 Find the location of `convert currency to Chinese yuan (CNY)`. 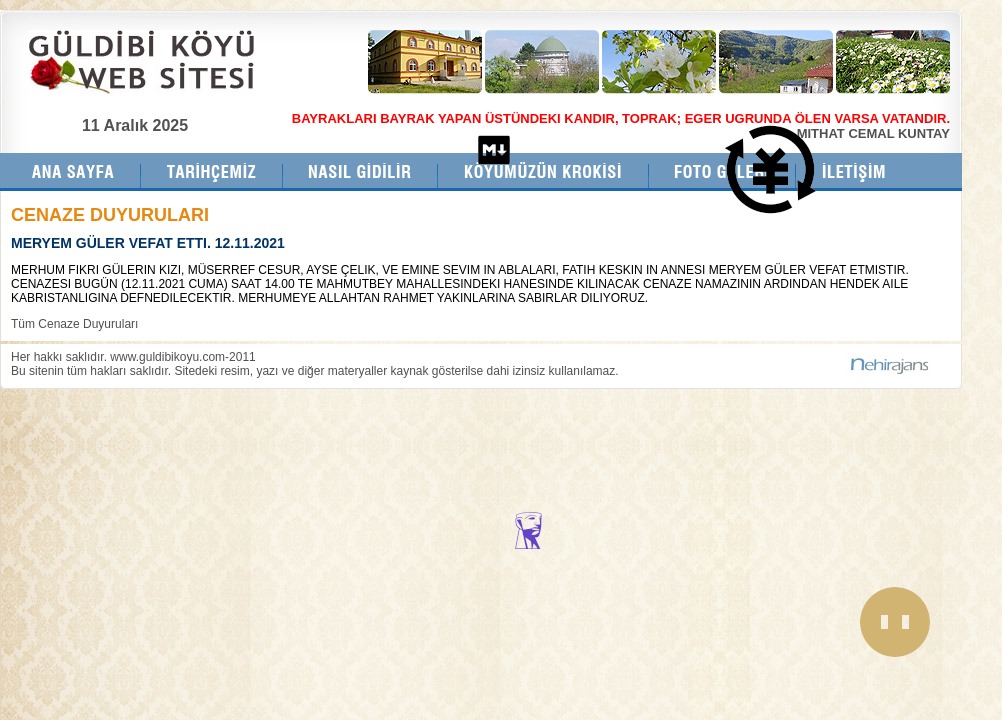

convert currency to Chinese yuan (CNY) is located at coordinates (770, 169).